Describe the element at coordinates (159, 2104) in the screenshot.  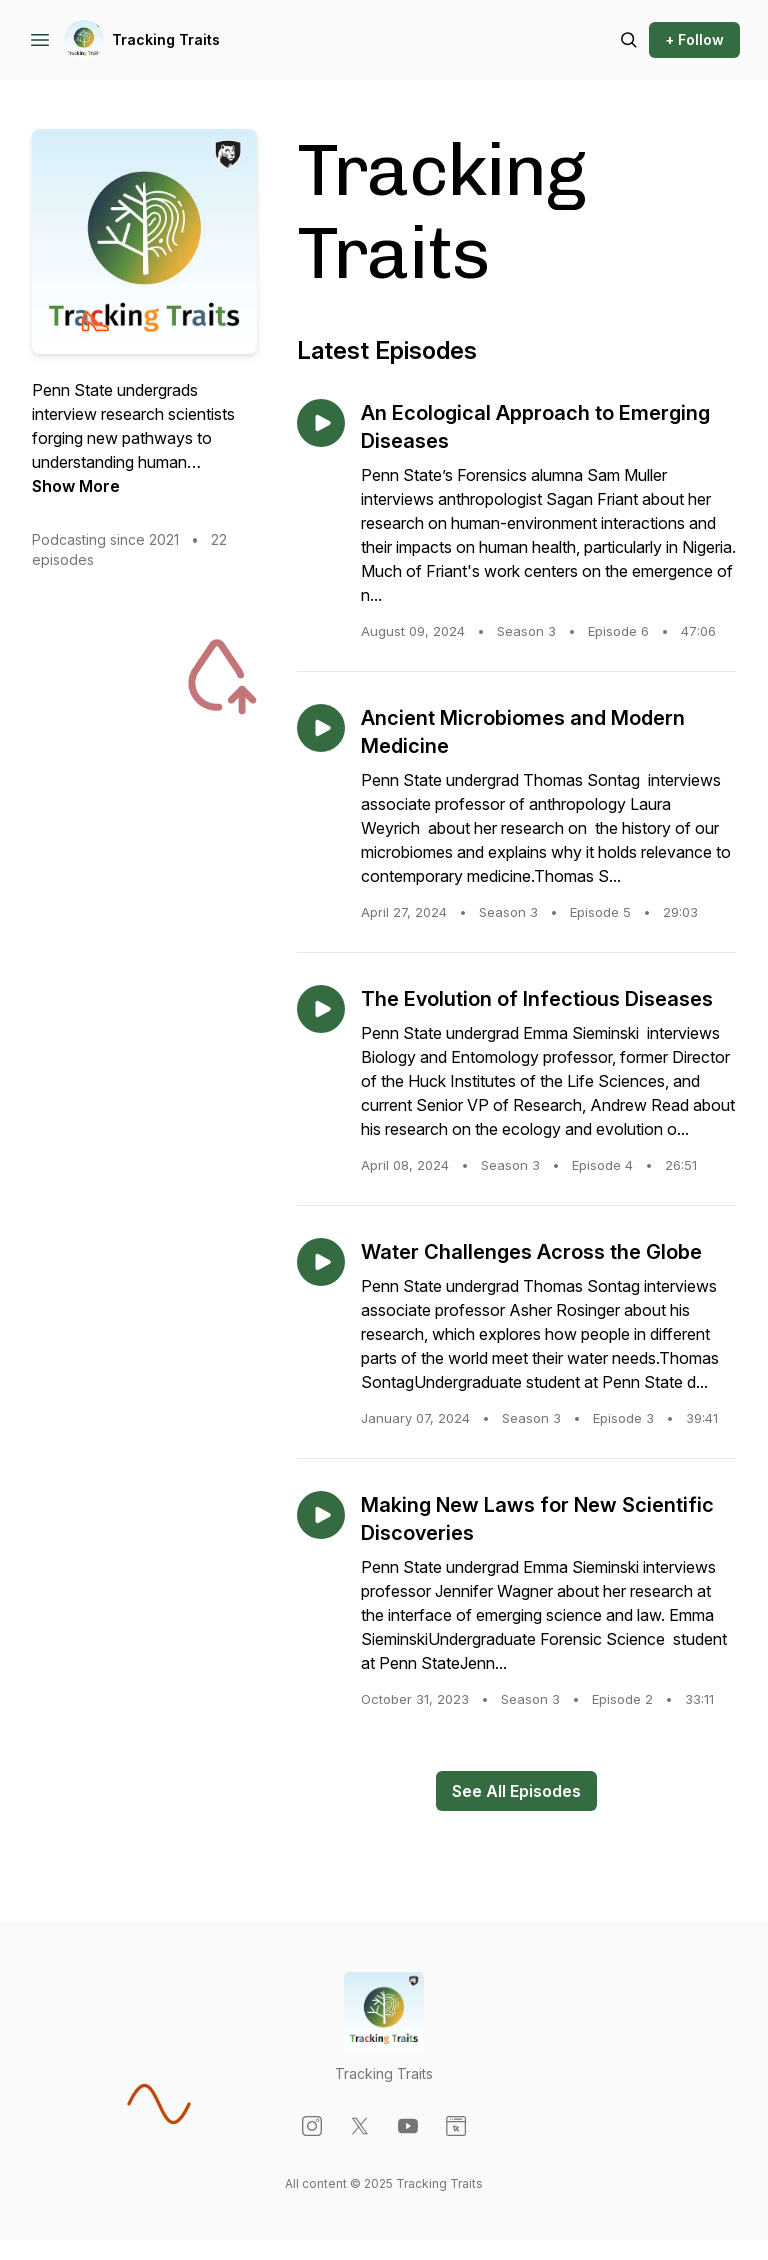
I see `audio or sound wave visualization` at that location.